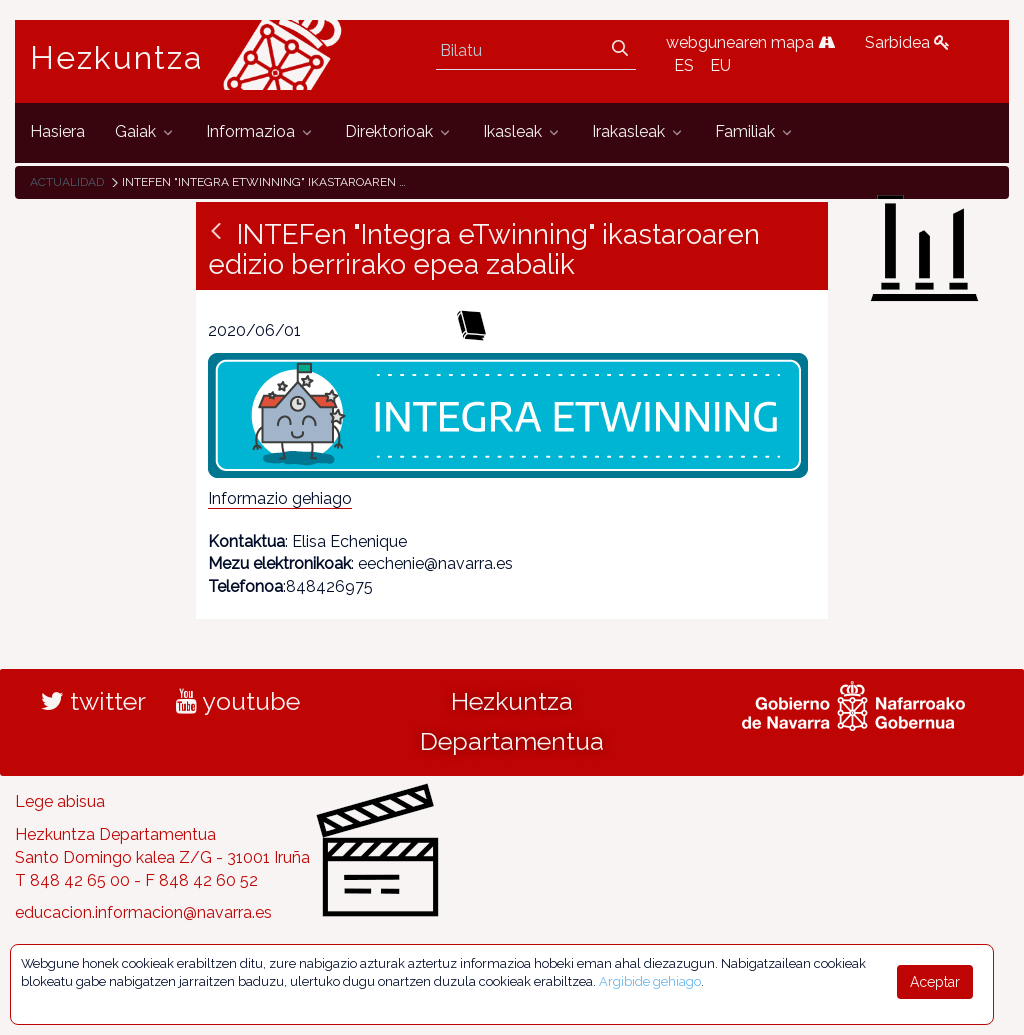 The height and width of the screenshot is (1035, 1024). Describe the element at coordinates (471, 325) in the screenshot. I see `open a guidebook or manual` at that location.